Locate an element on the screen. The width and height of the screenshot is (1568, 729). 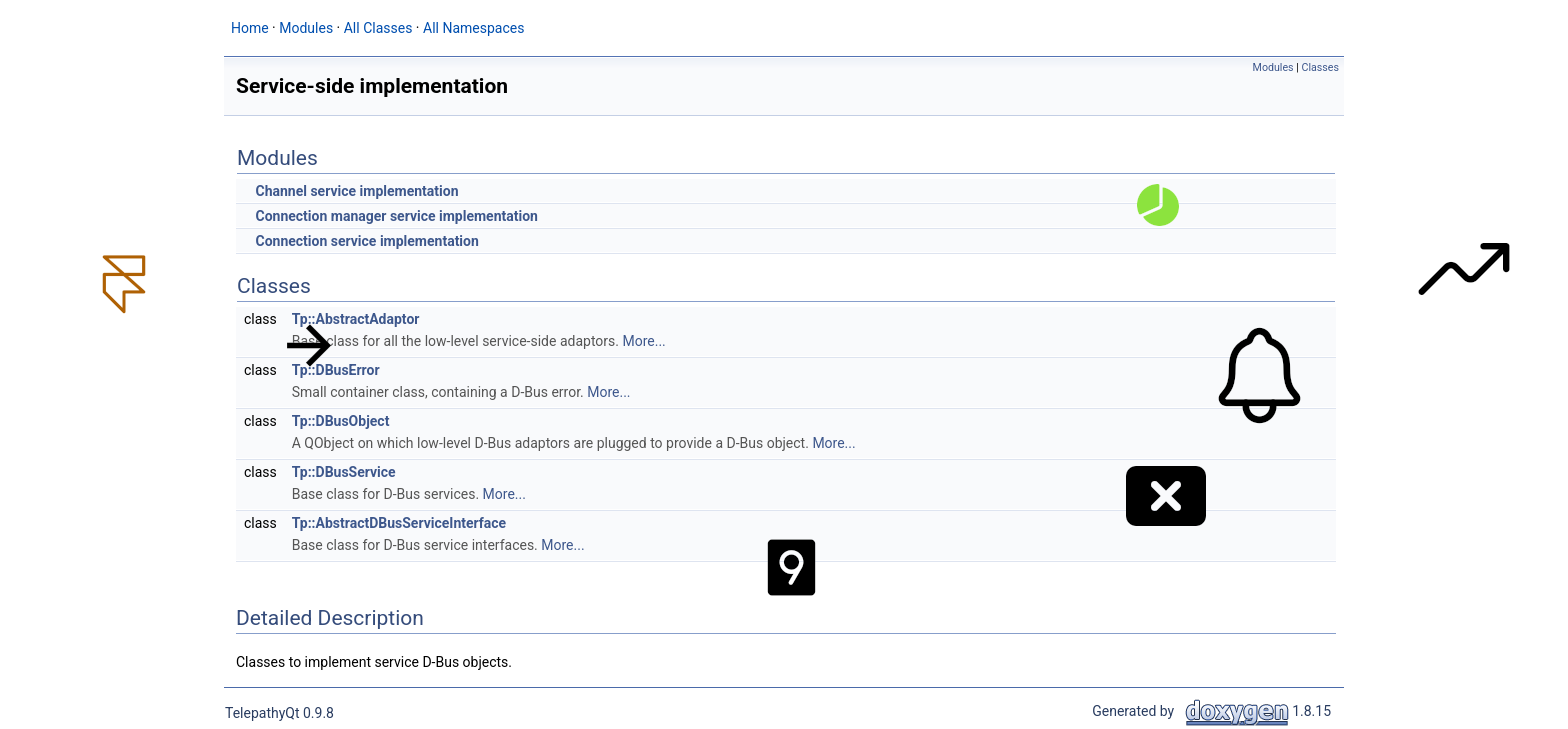
view your notifications is located at coordinates (1259, 375).